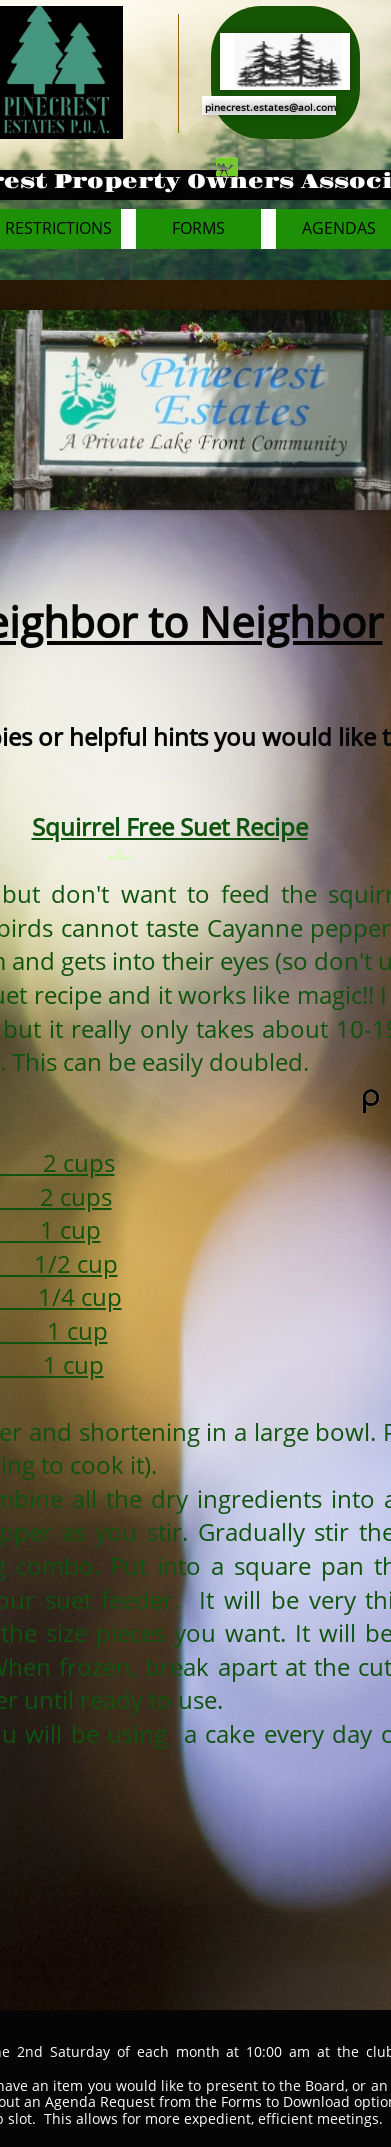 This screenshot has width=391, height=2147. Describe the element at coordinates (371, 1101) in the screenshot. I see `open the picsart app` at that location.